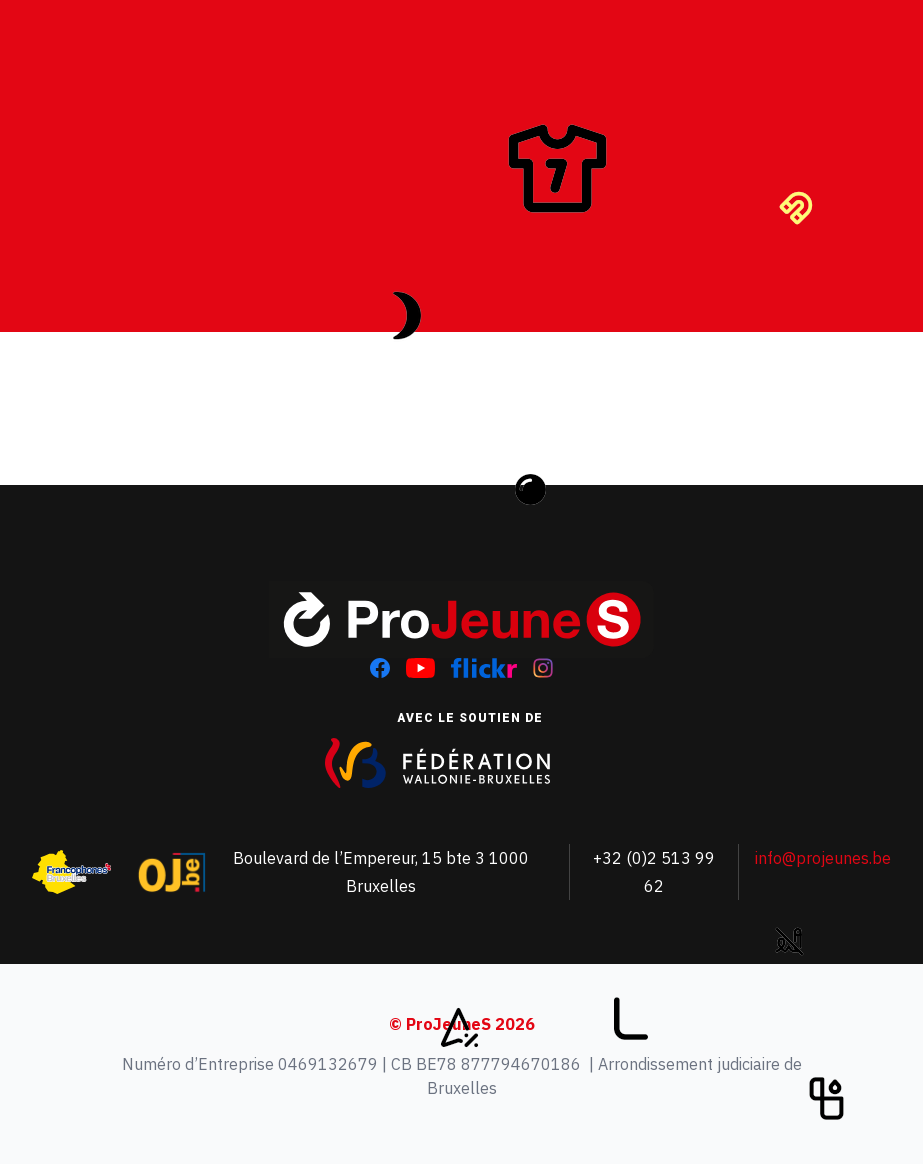  Describe the element at coordinates (631, 1020) in the screenshot. I see `romanian leu currency symbol` at that location.